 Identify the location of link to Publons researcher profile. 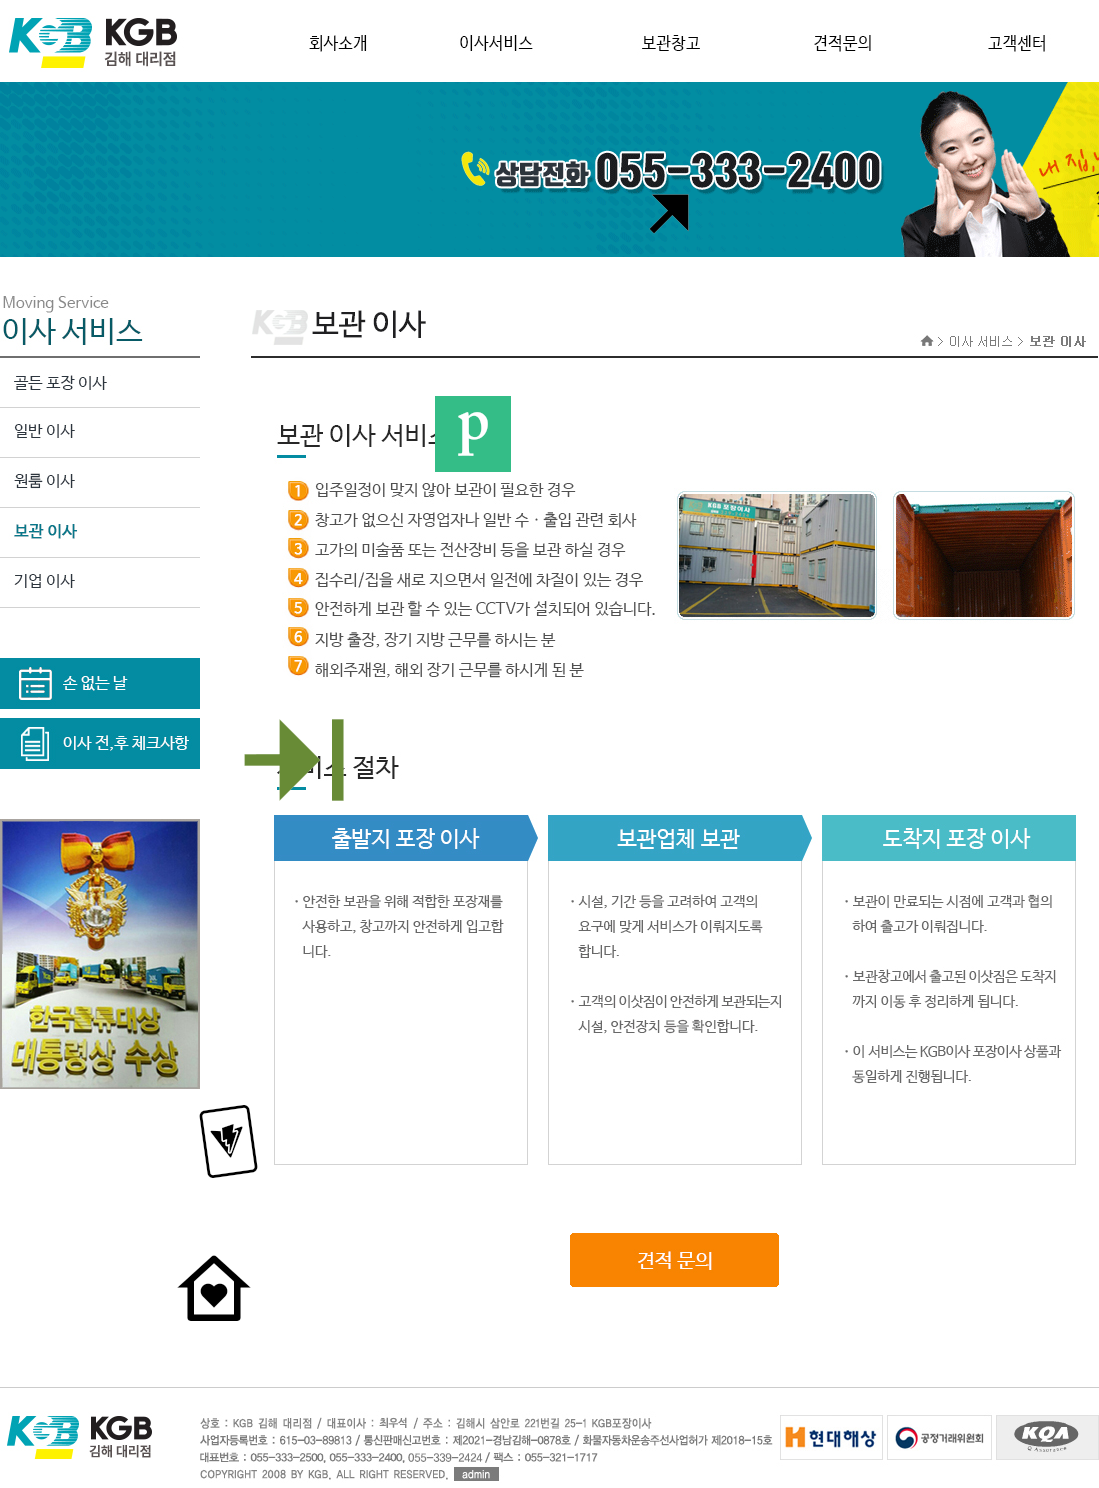
(473, 434).